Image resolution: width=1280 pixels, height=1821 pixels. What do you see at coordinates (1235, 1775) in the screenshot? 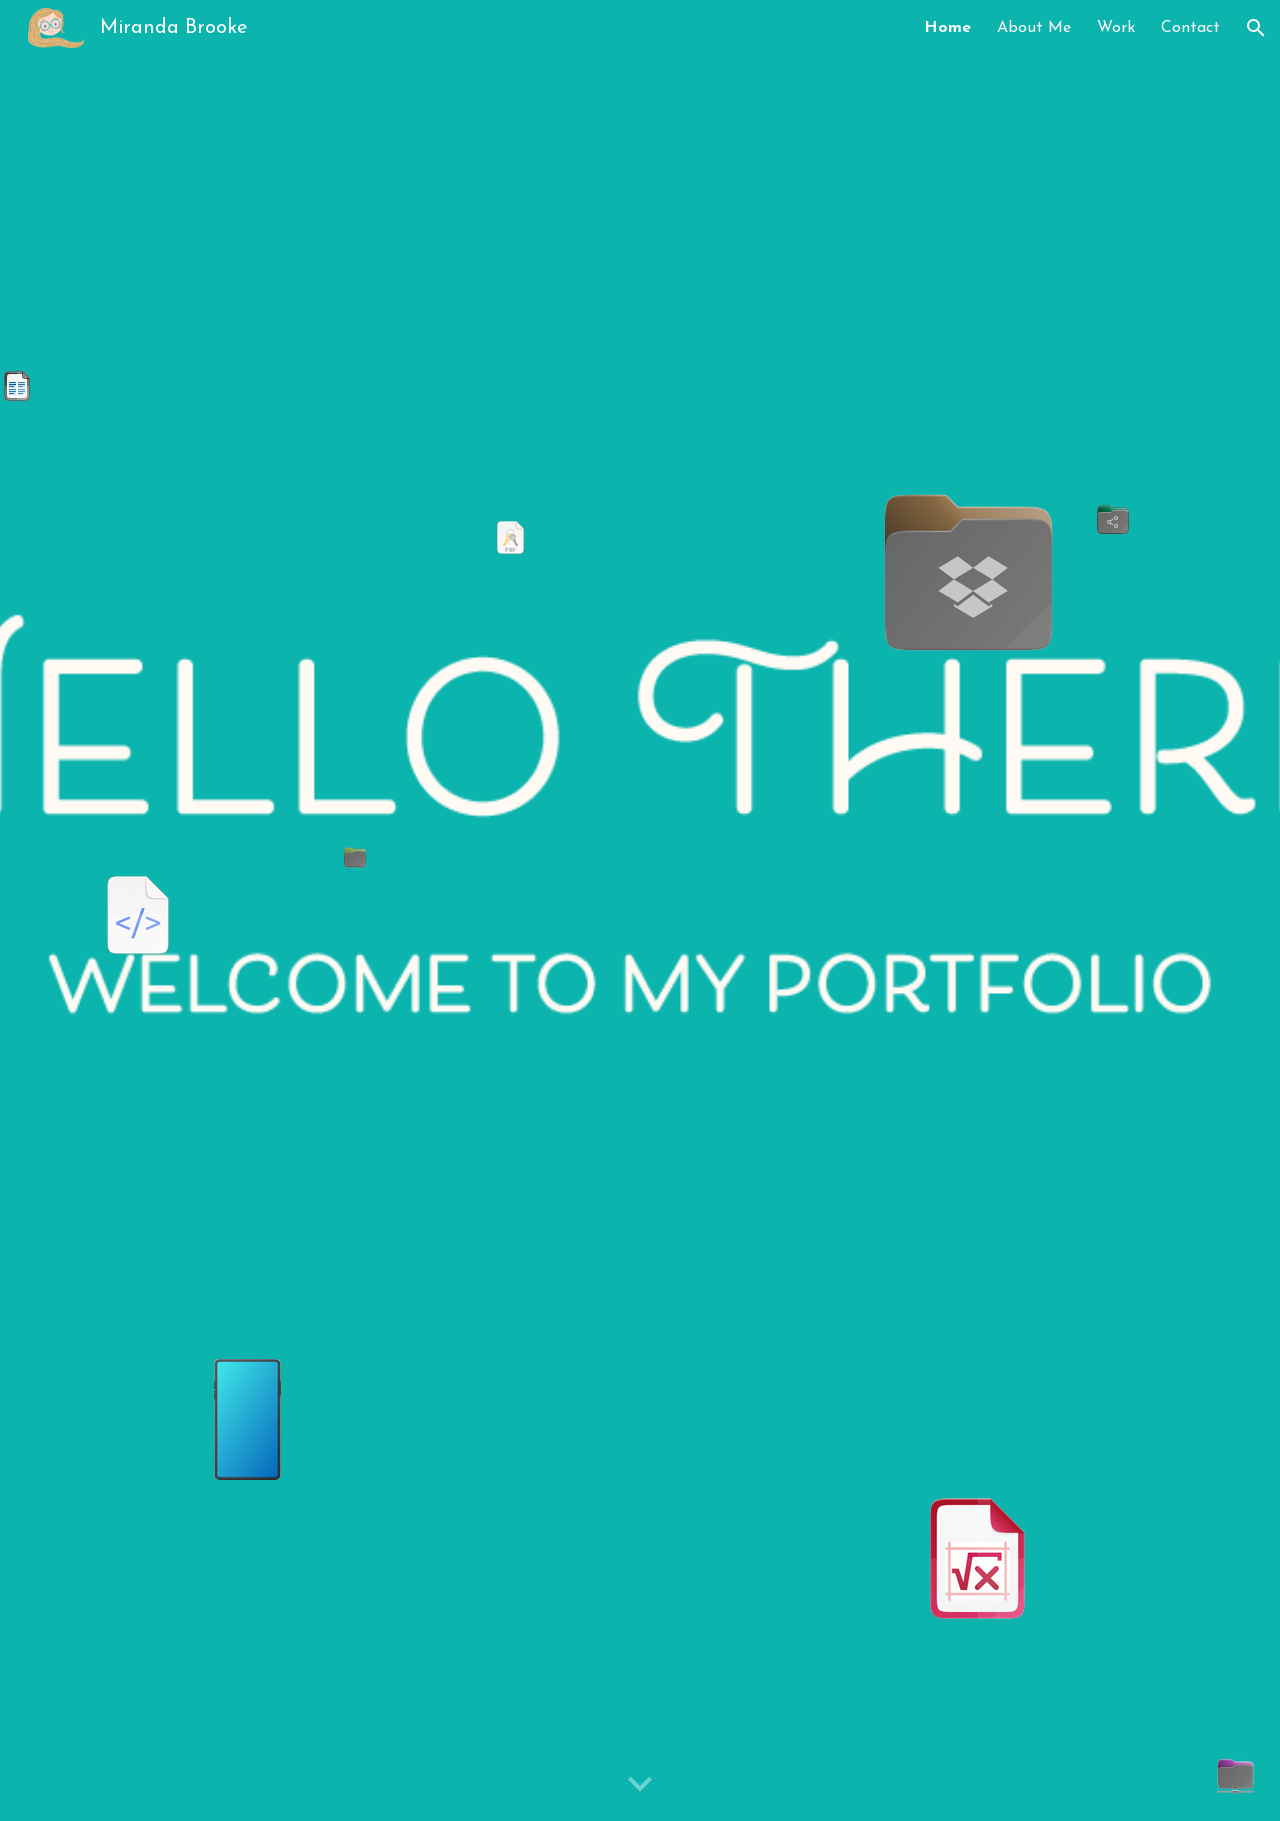
I see `access files stored on a remote server or network location` at bounding box center [1235, 1775].